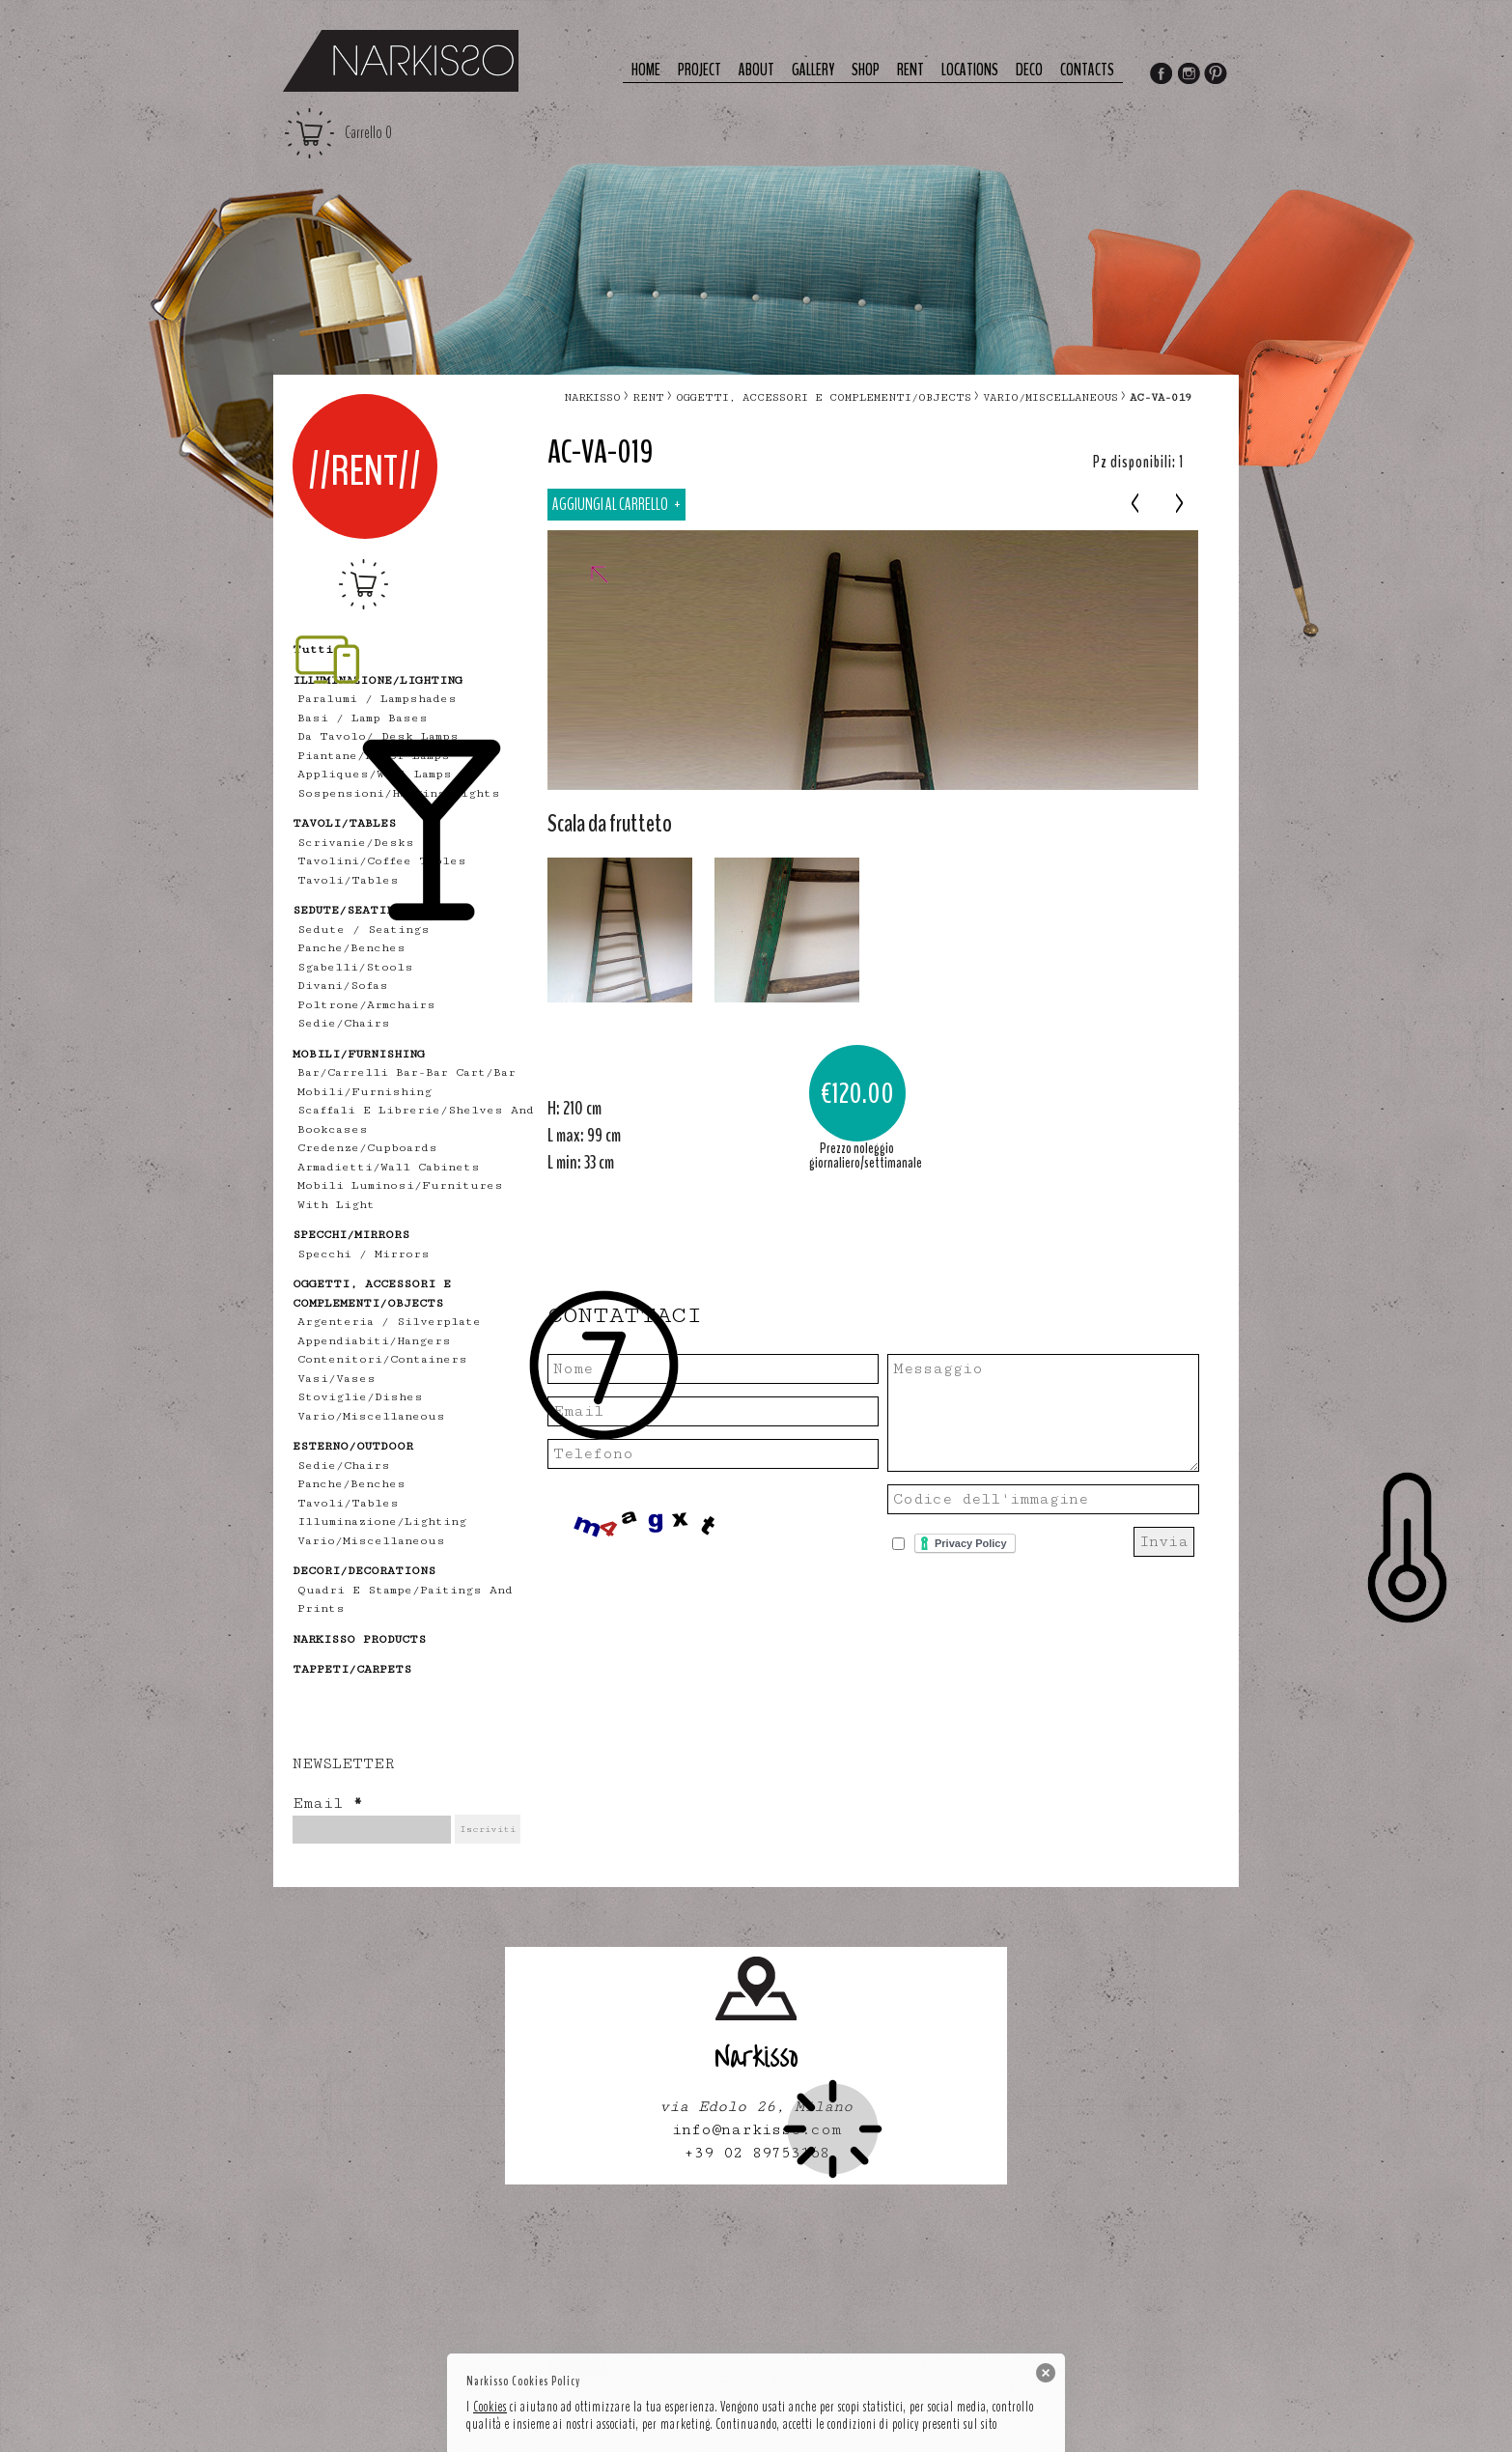 The width and height of the screenshot is (1512, 2452). Describe the element at coordinates (326, 660) in the screenshot. I see `manage connected devices` at that location.